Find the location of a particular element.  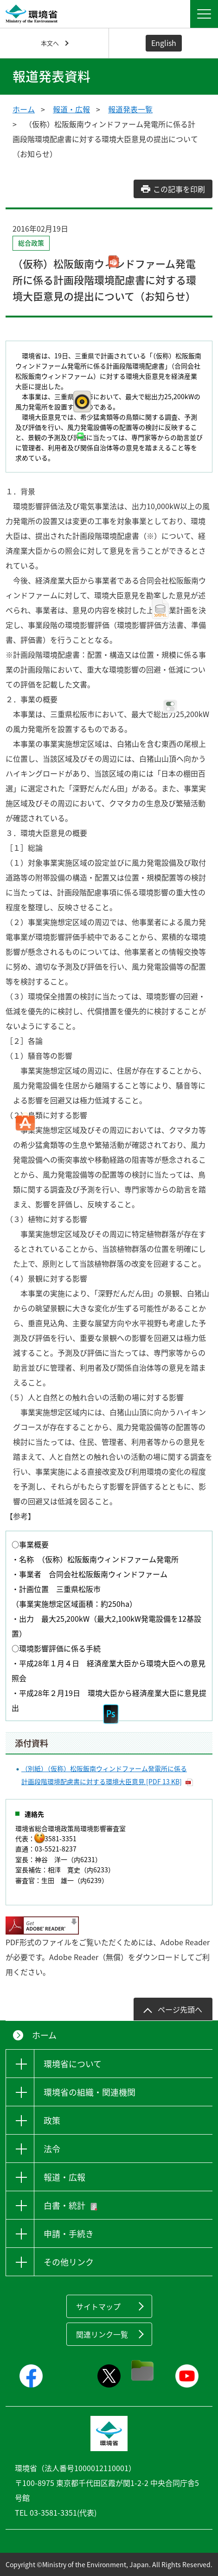

yaml configuration file is located at coordinates (160, 608).